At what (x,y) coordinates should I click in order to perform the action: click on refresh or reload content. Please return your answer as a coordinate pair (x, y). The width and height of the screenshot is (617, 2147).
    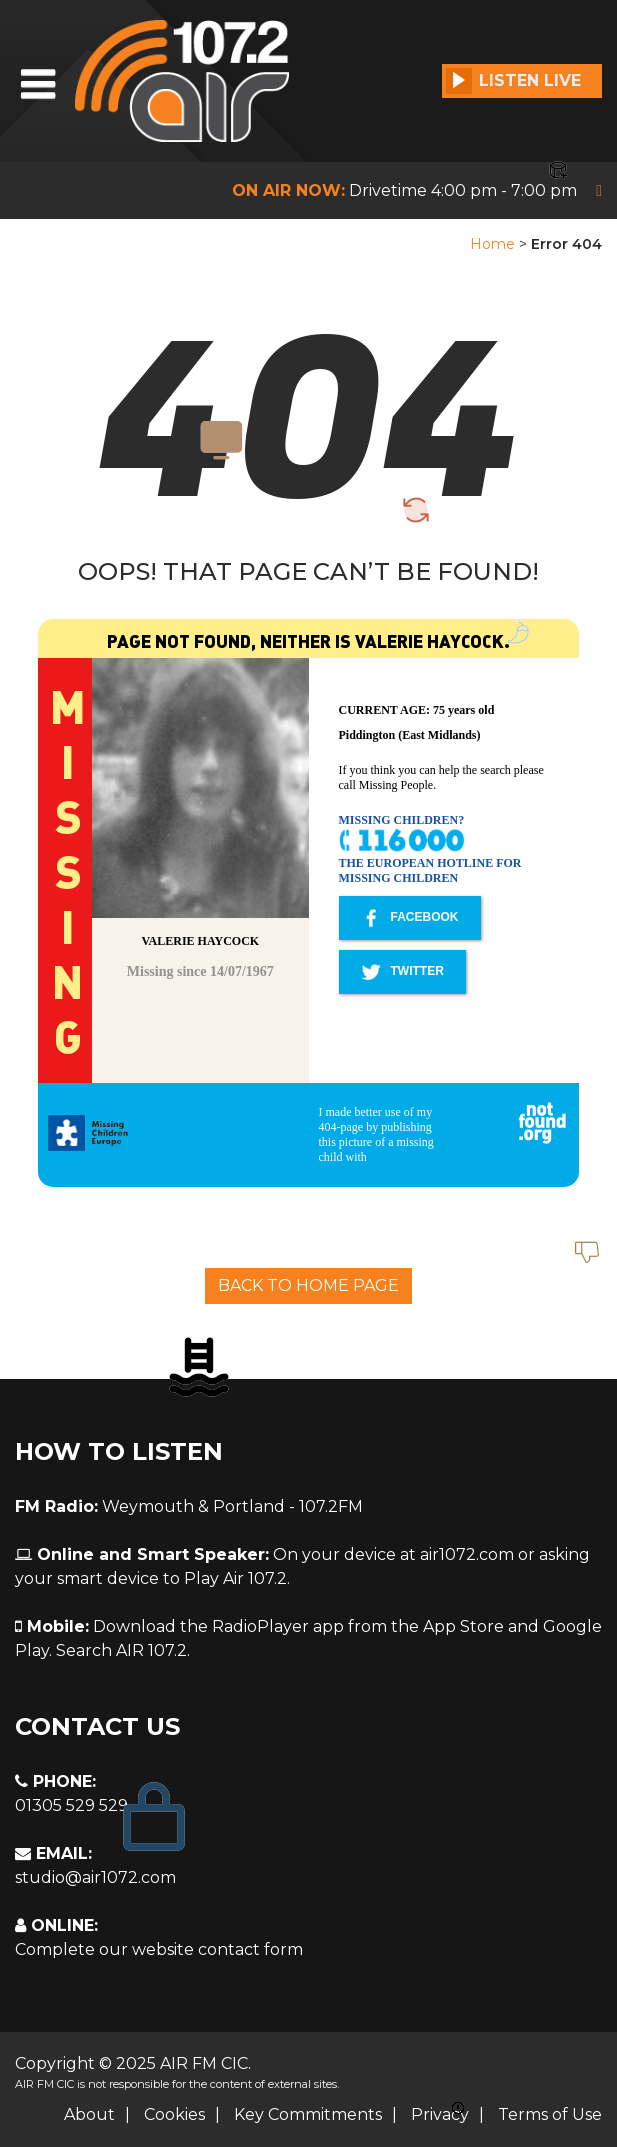
    Looking at the image, I should click on (416, 510).